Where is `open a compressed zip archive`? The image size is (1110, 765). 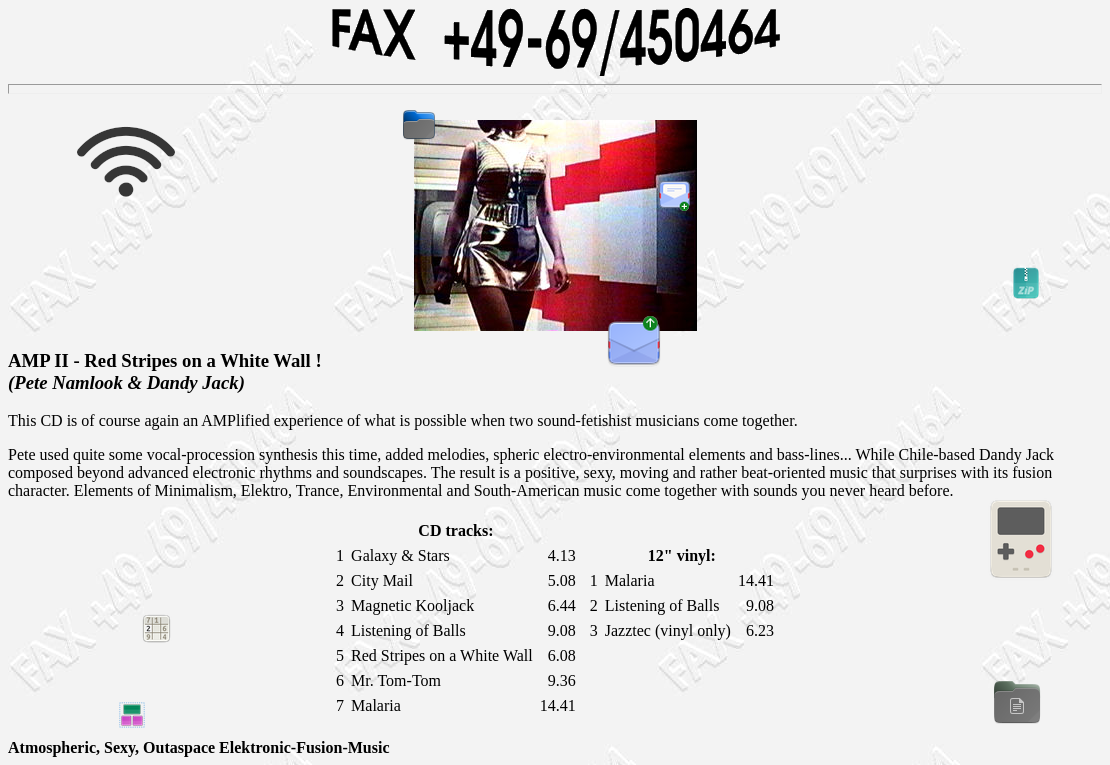 open a compressed zip archive is located at coordinates (1026, 283).